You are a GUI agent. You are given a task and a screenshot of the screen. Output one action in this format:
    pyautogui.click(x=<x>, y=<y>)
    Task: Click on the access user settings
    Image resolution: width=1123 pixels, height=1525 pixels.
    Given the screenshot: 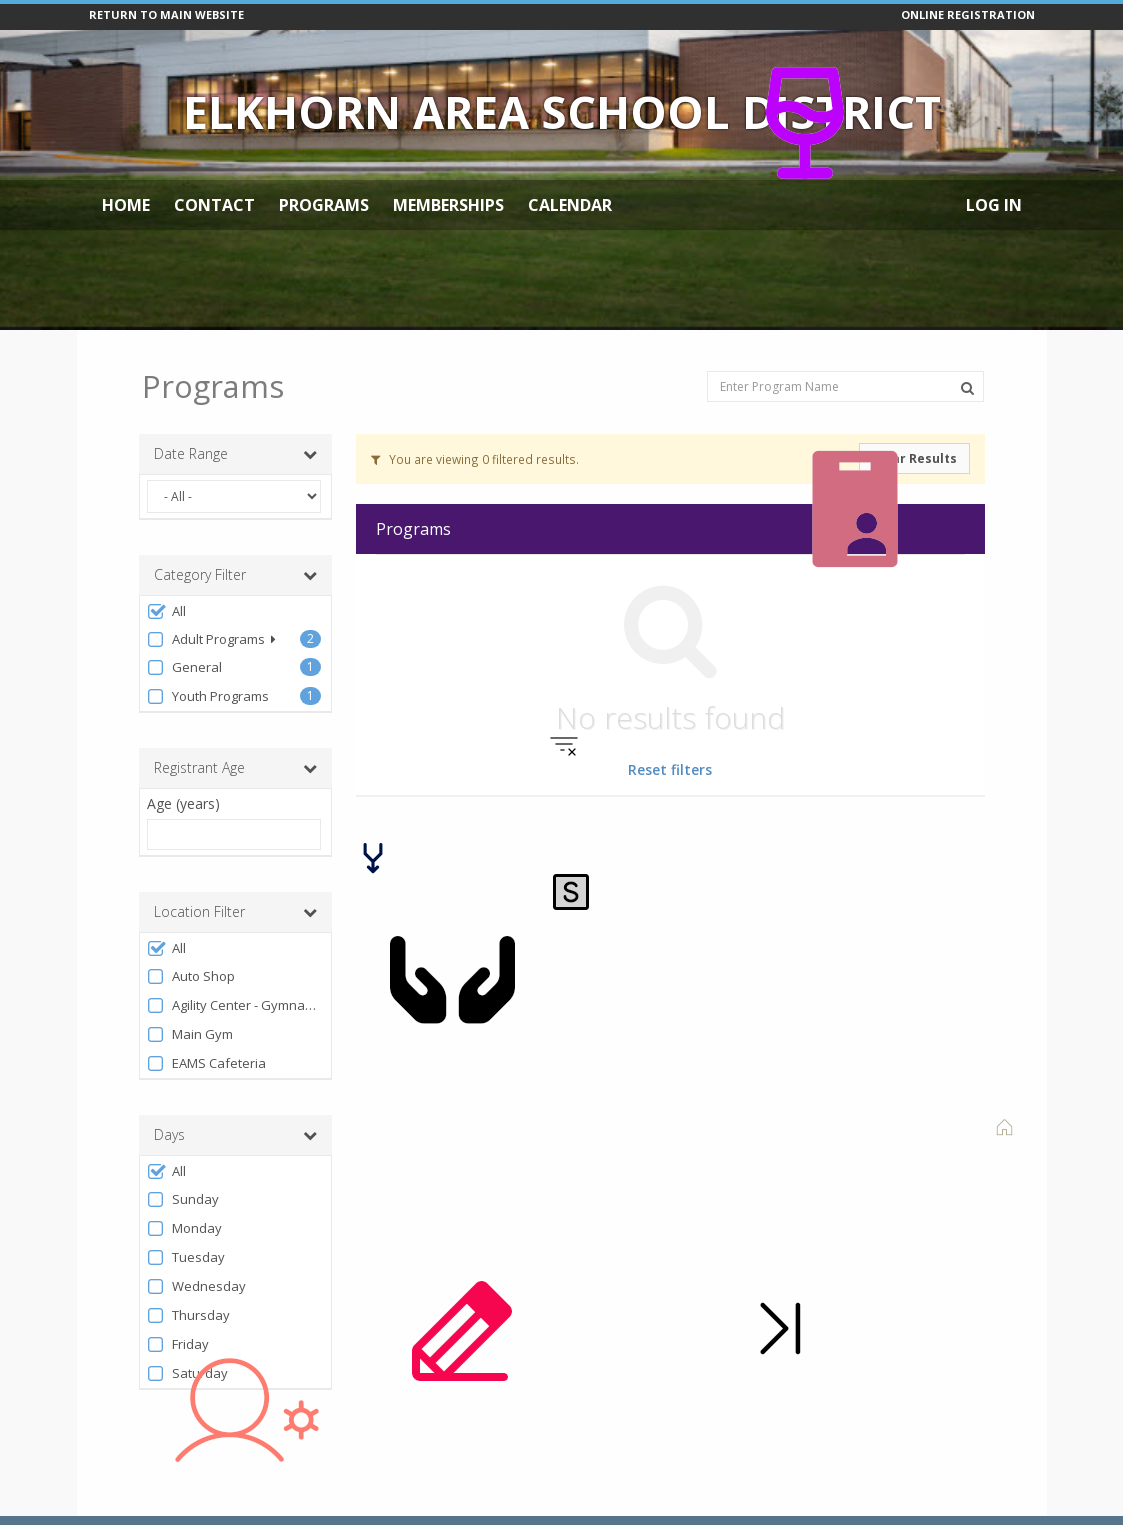 What is the action you would take?
    pyautogui.click(x=242, y=1415)
    